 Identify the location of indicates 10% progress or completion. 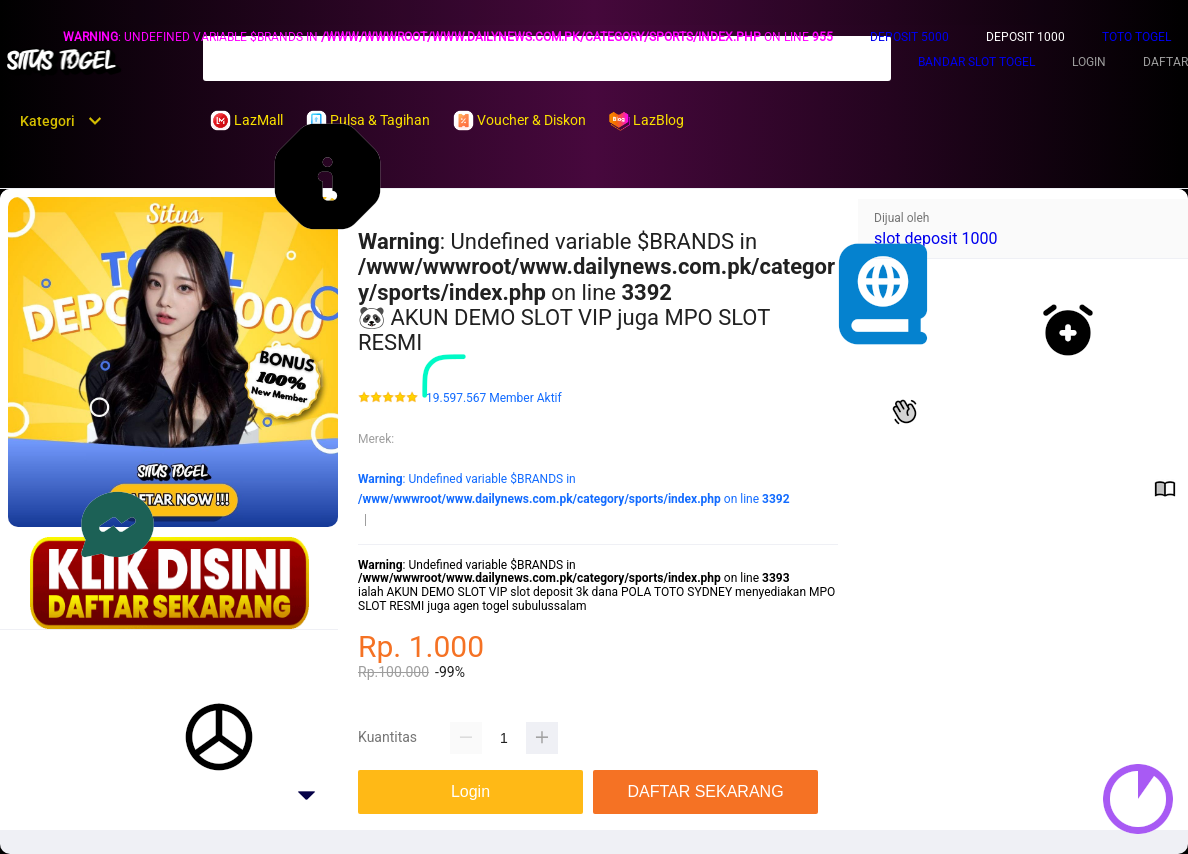
(1138, 799).